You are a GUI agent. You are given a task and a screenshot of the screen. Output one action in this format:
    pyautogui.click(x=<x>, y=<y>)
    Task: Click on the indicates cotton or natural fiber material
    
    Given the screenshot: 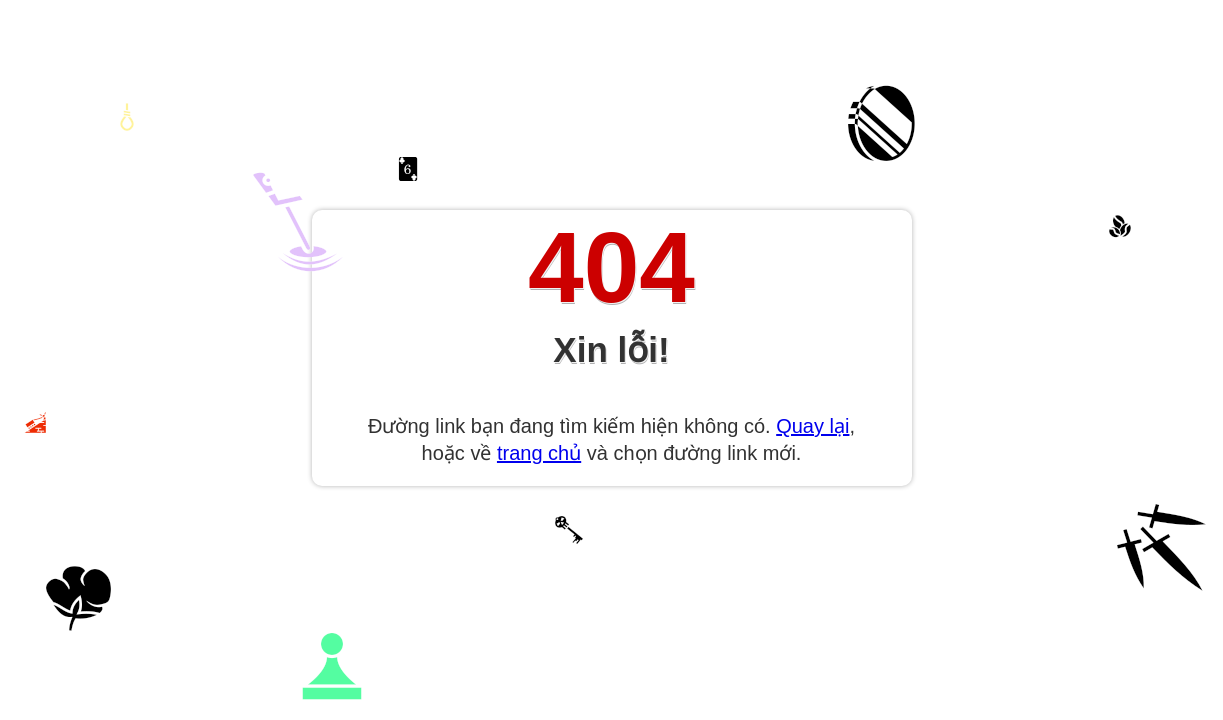 What is the action you would take?
    pyautogui.click(x=78, y=598)
    